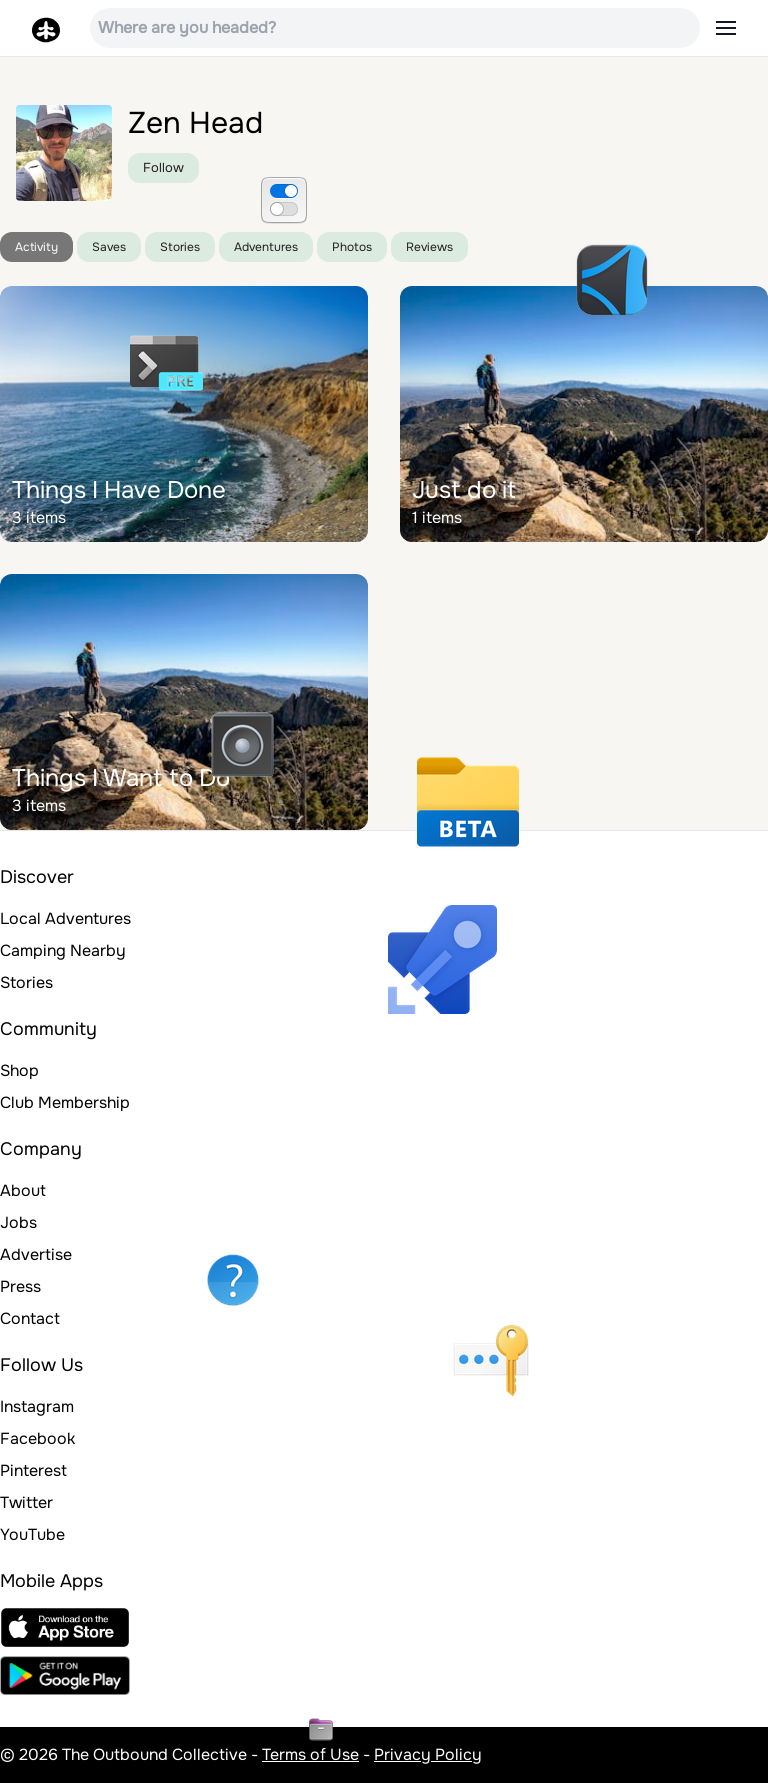 This screenshot has height=1783, width=768. Describe the element at coordinates (442, 959) in the screenshot. I see `launch the pipelines app` at that location.